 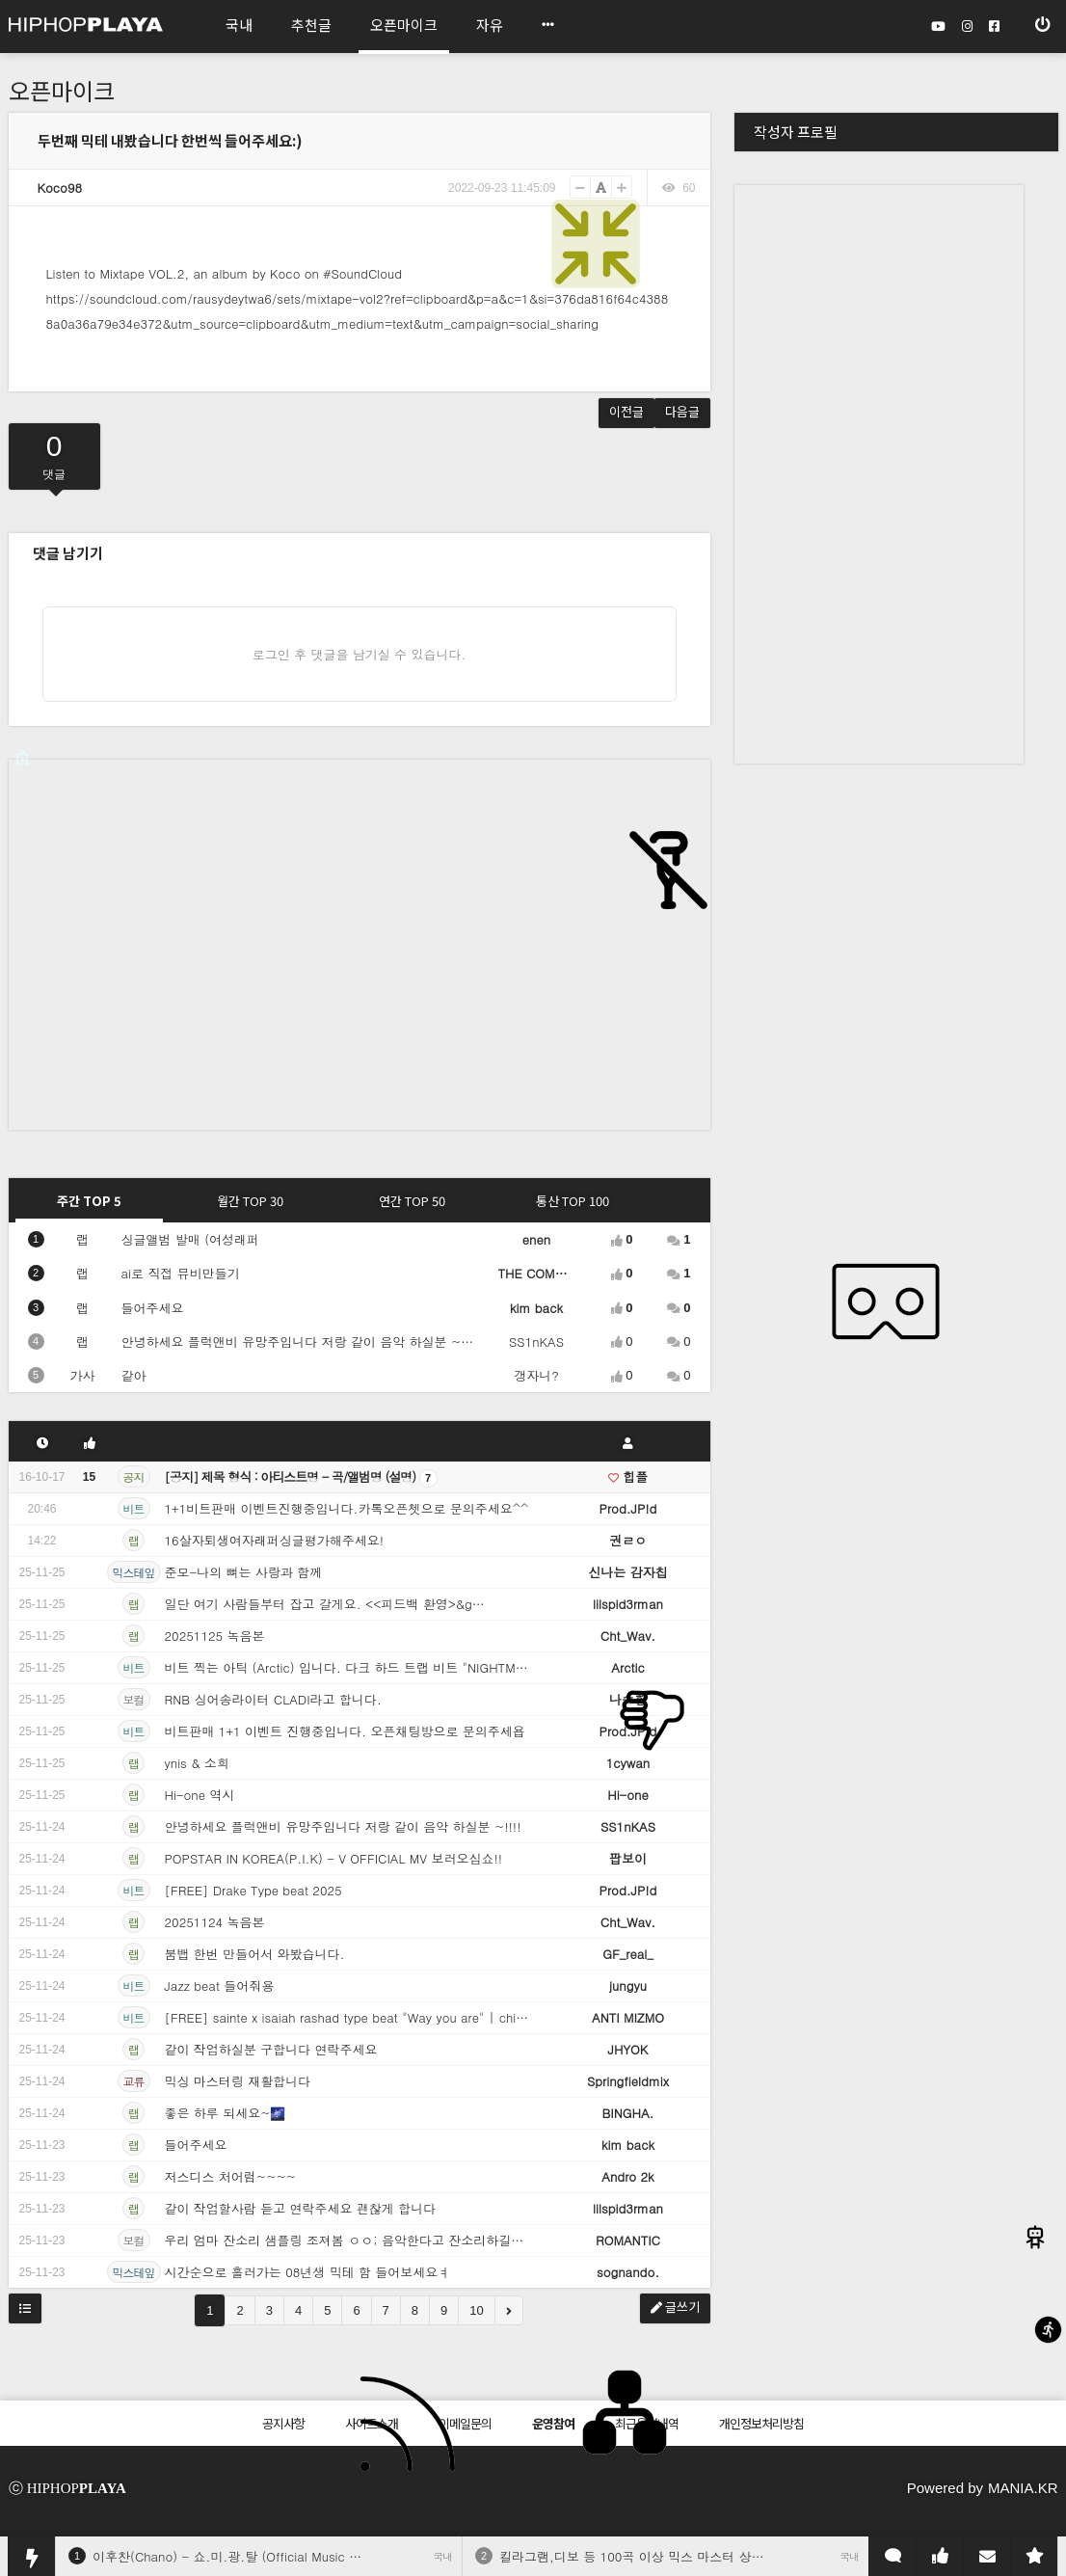 What do you see at coordinates (596, 244) in the screenshot?
I see `exit fullscreen mode` at bounding box center [596, 244].